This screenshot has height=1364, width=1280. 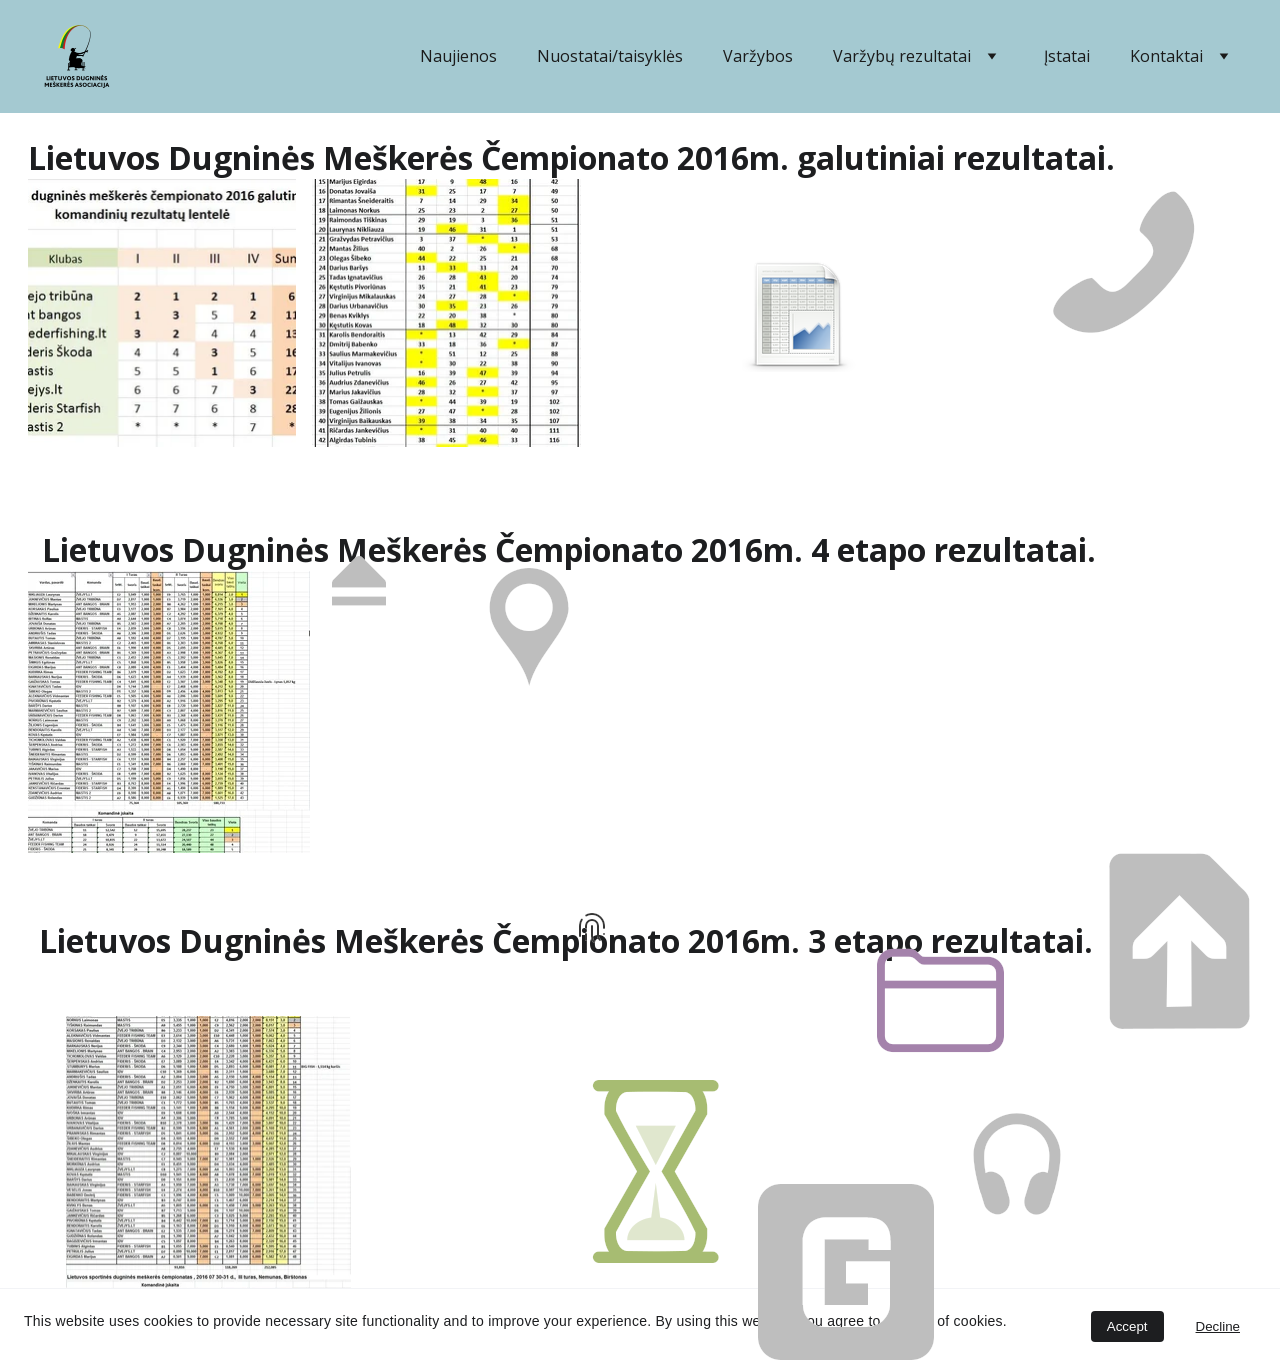 What do you see at coordinates (940, 996) in the screenshot?
I see `access file and folder preferences` at bounding box center [940, 996].